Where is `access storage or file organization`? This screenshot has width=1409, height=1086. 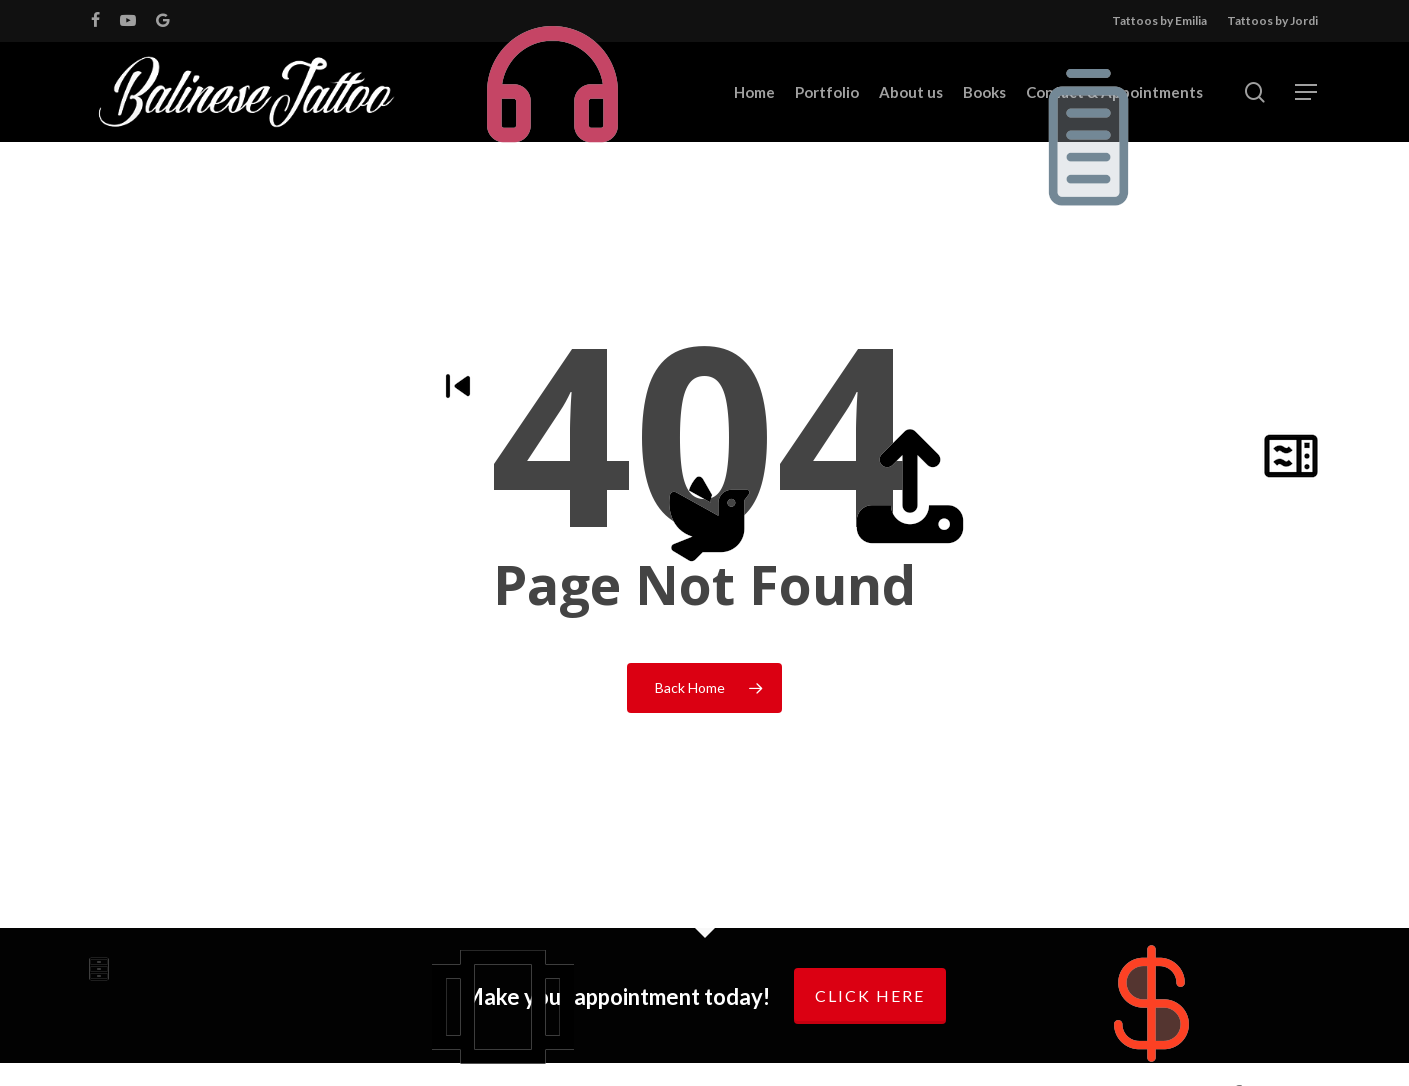
access storage or file organization is located at coordinates (99, 969).